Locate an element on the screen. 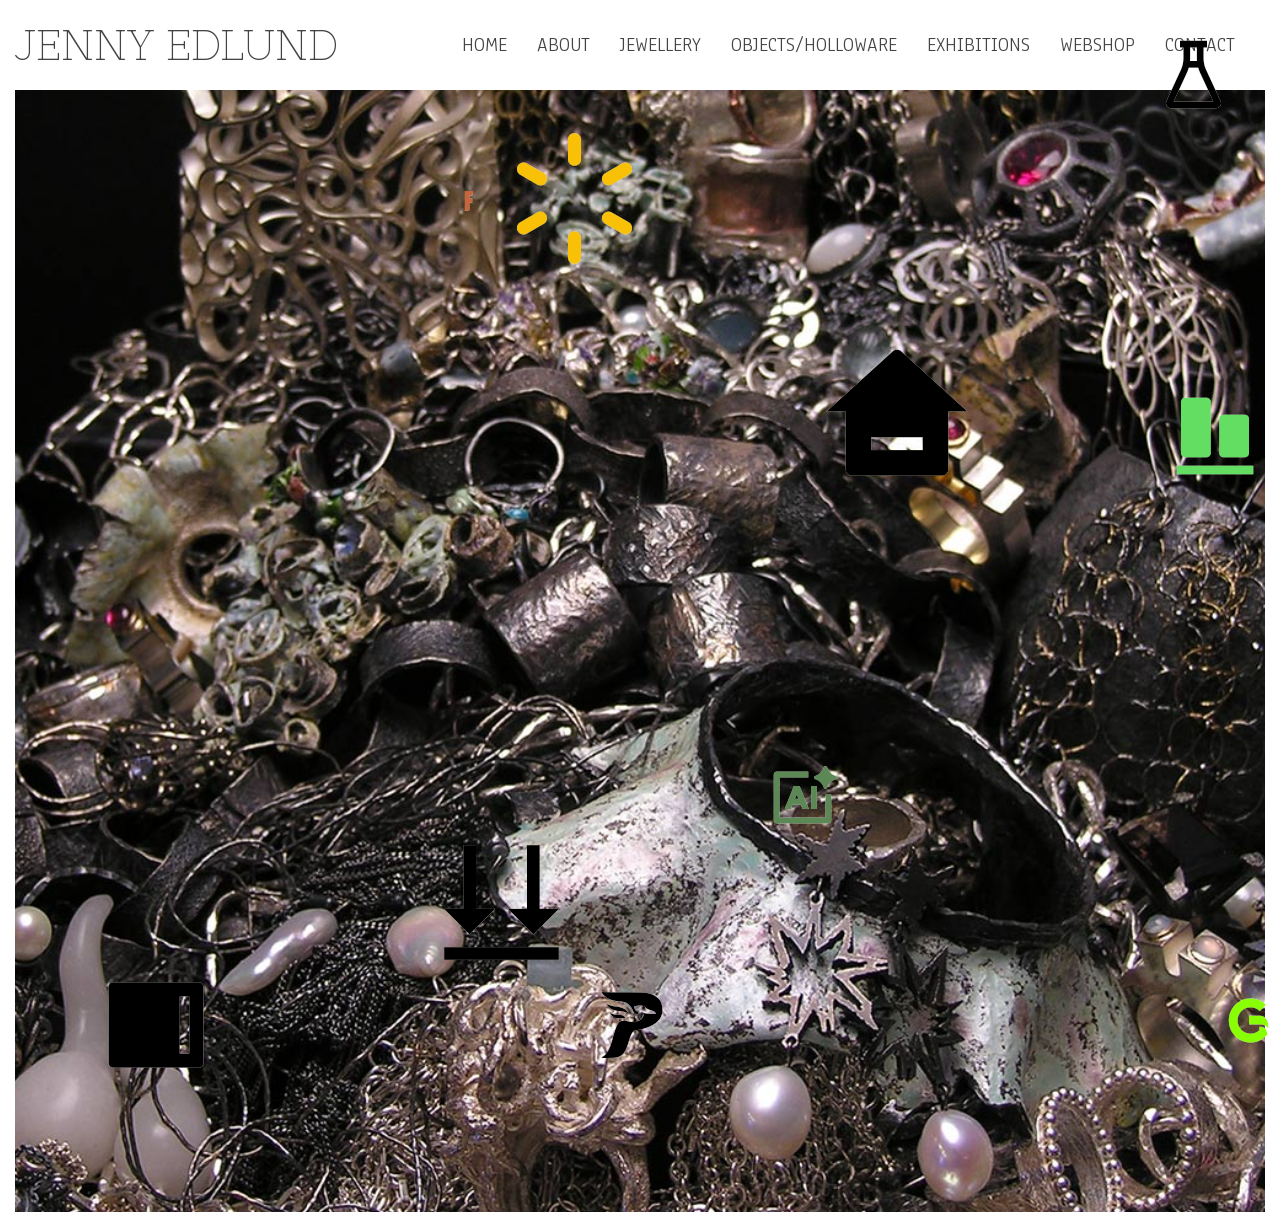 The image size is (1280, 1212). switch to right sidebar layout is located at coordinates (156, 1025).